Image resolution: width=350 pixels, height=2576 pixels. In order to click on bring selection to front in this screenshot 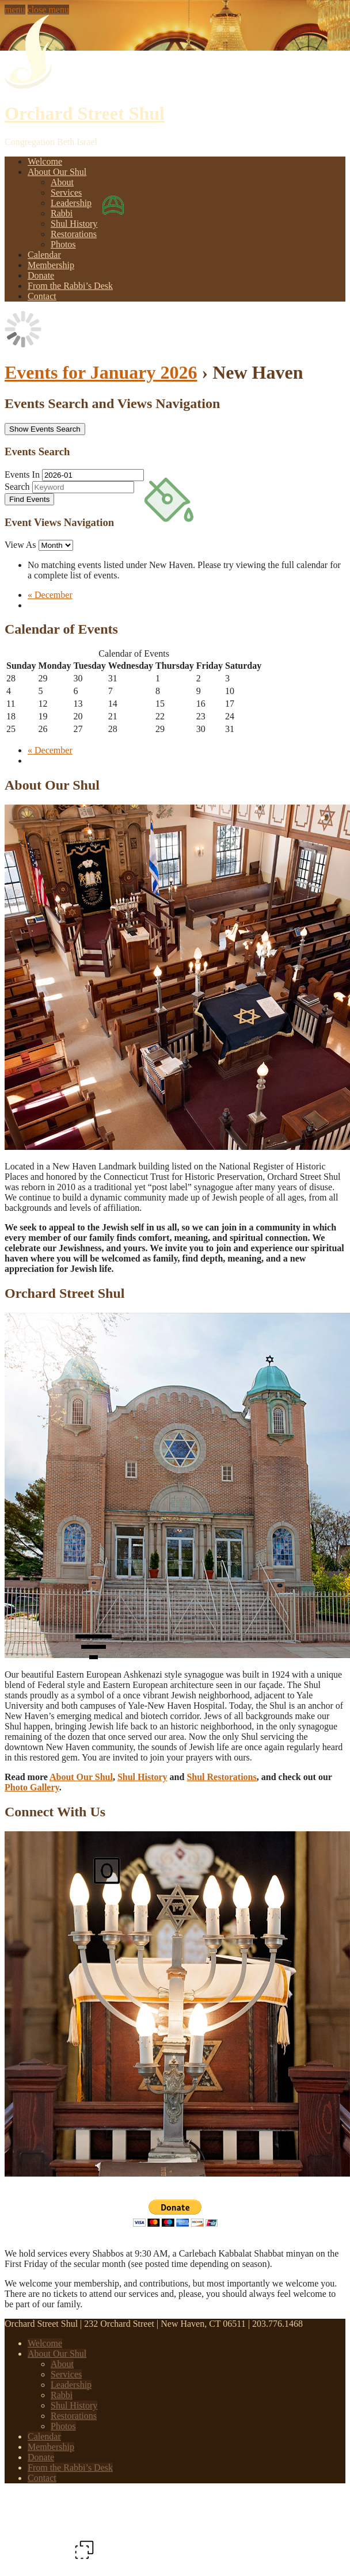, I will do `click(84, 2550)`.